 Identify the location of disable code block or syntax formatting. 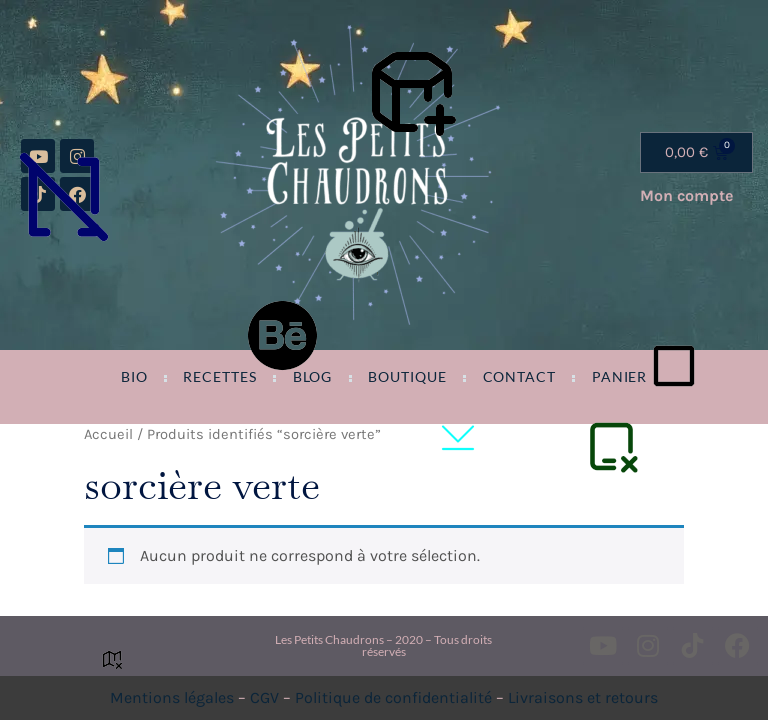
(64, 197).